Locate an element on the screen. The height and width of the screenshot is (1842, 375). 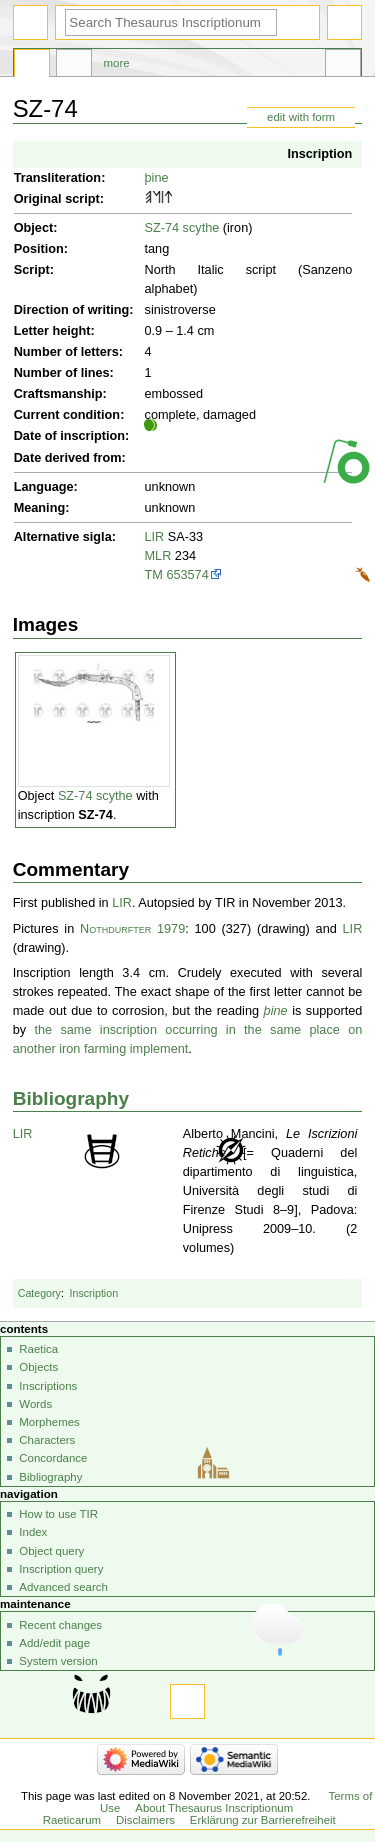
indicates a villain or enemy character is located at coordinates (91, 1694).